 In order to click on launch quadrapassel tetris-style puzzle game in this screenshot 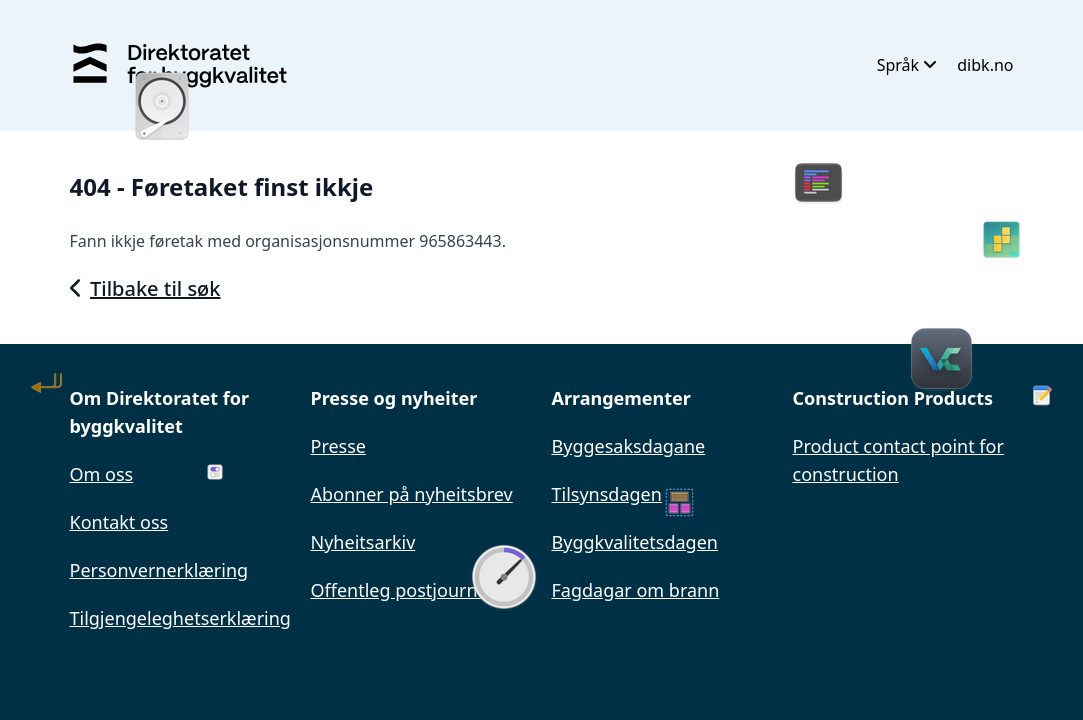, I will do `click(1001, 239)`.